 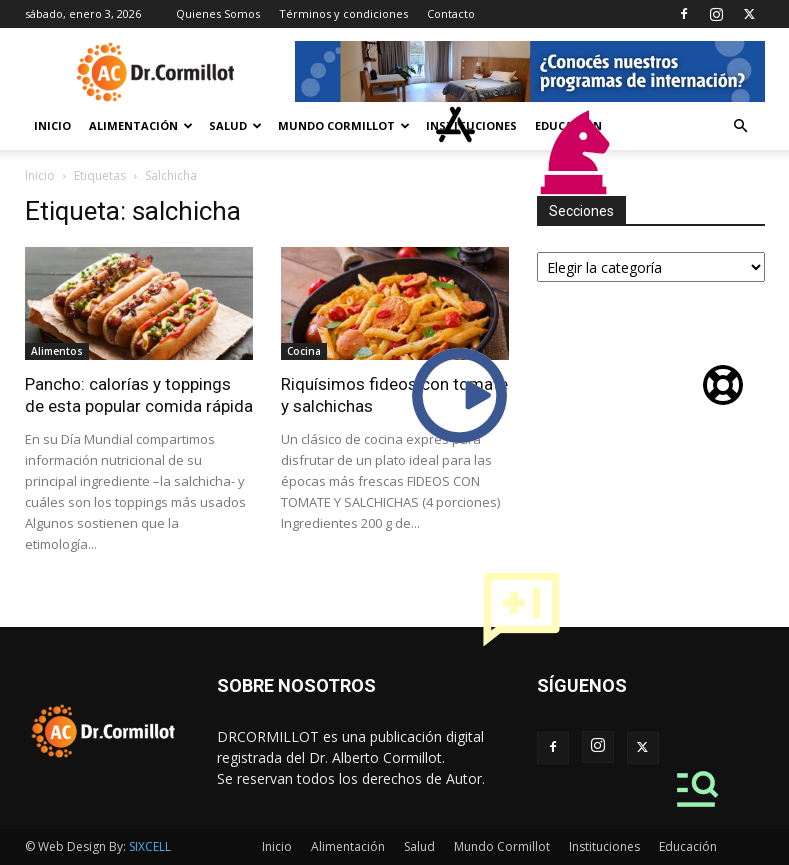 What do you see at coordinates (575, 155) in the screenshot?
I see `play chess game` at bounding box center [575, 155].